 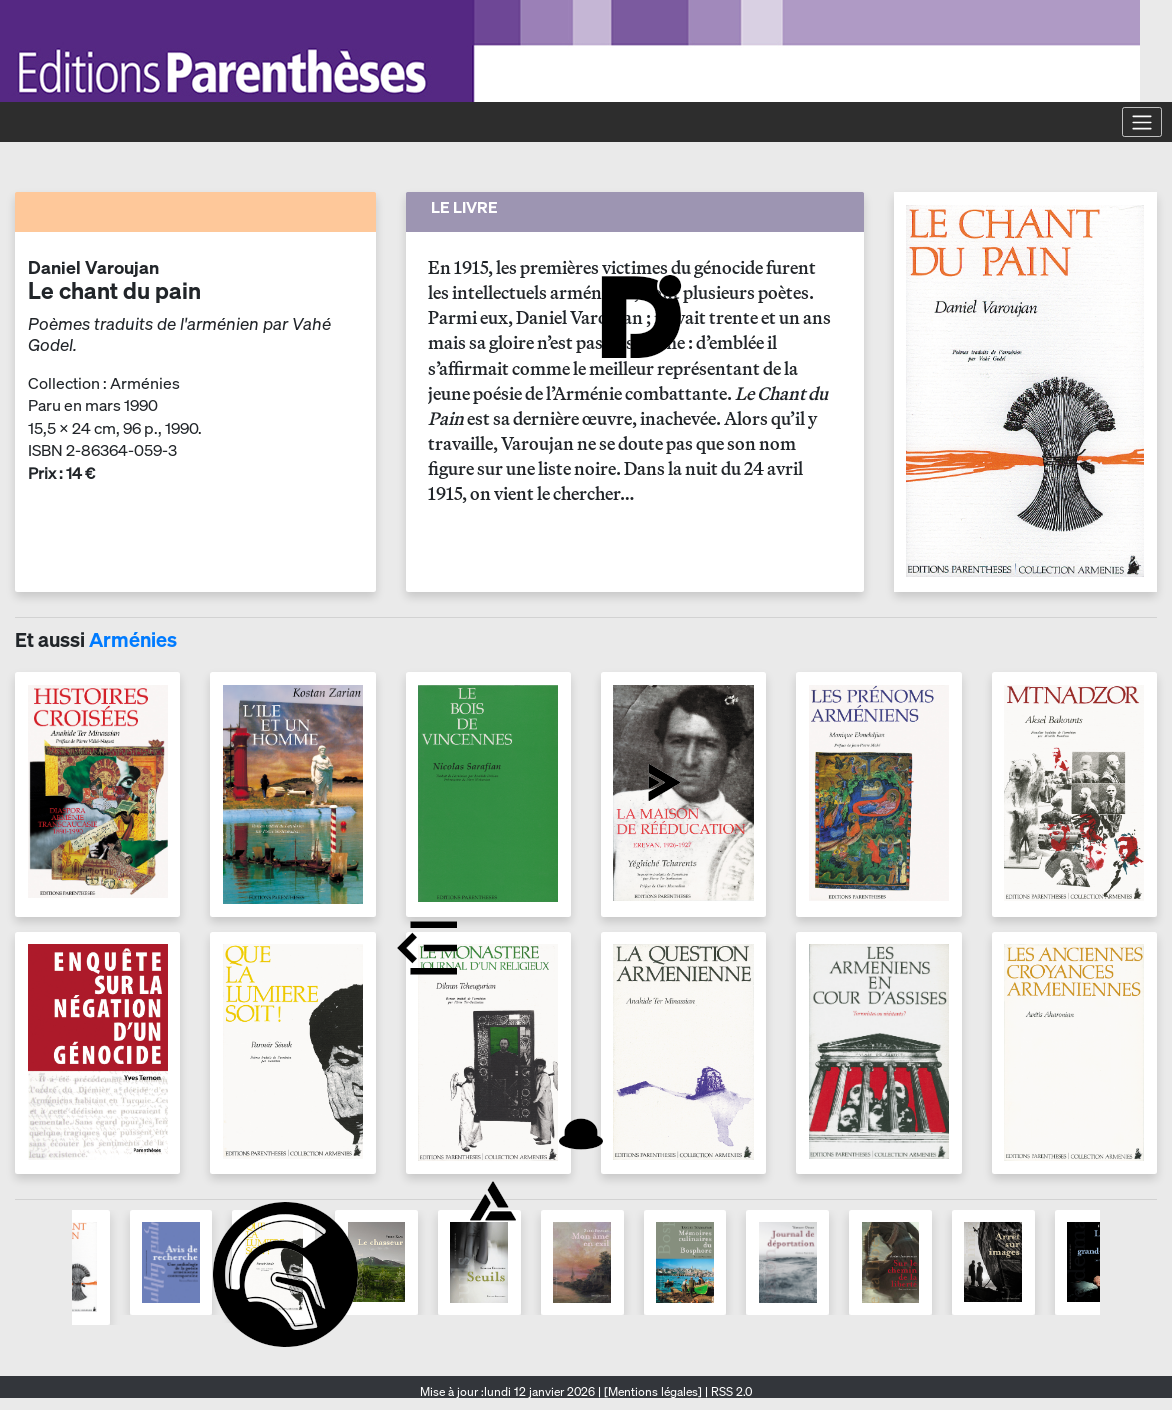 I want to click on open Dolibarr ERP/CRM application, so click(x=641, y=316).